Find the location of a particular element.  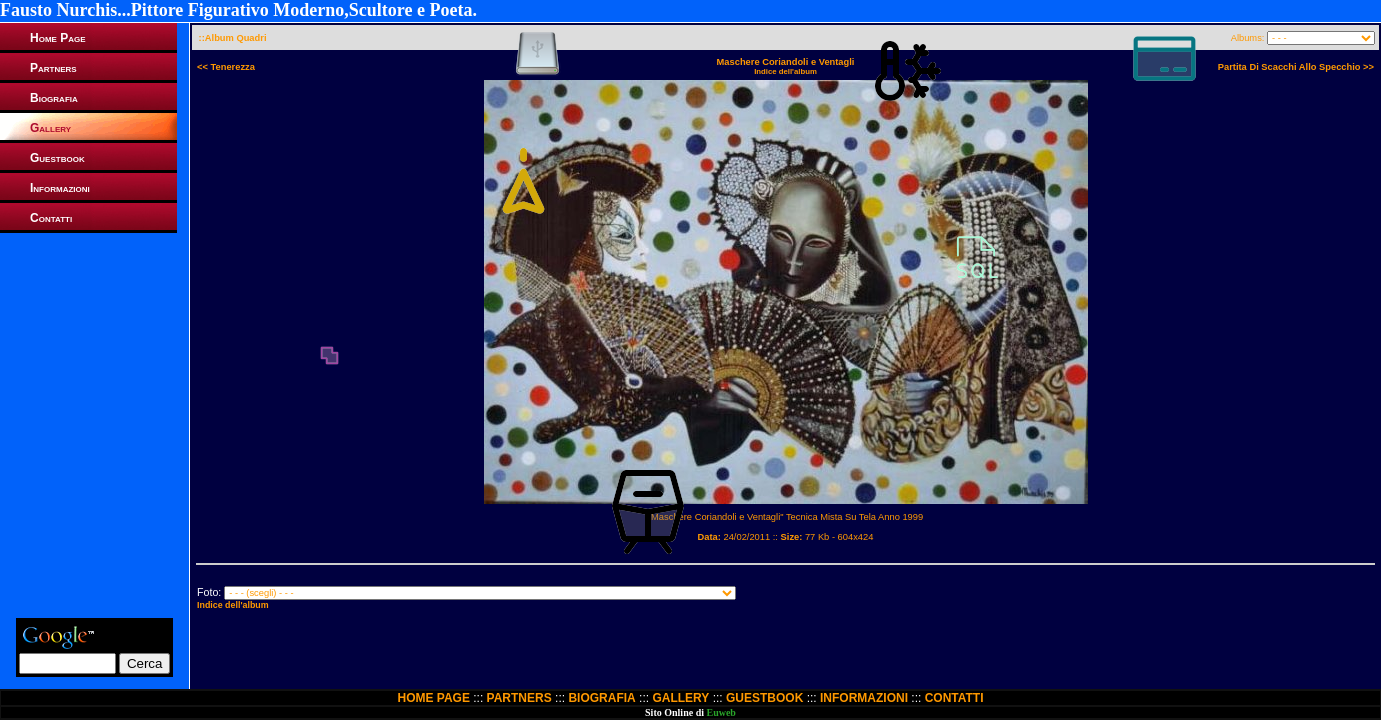

merge or combine selected objects is located at coordinates (329, 355).